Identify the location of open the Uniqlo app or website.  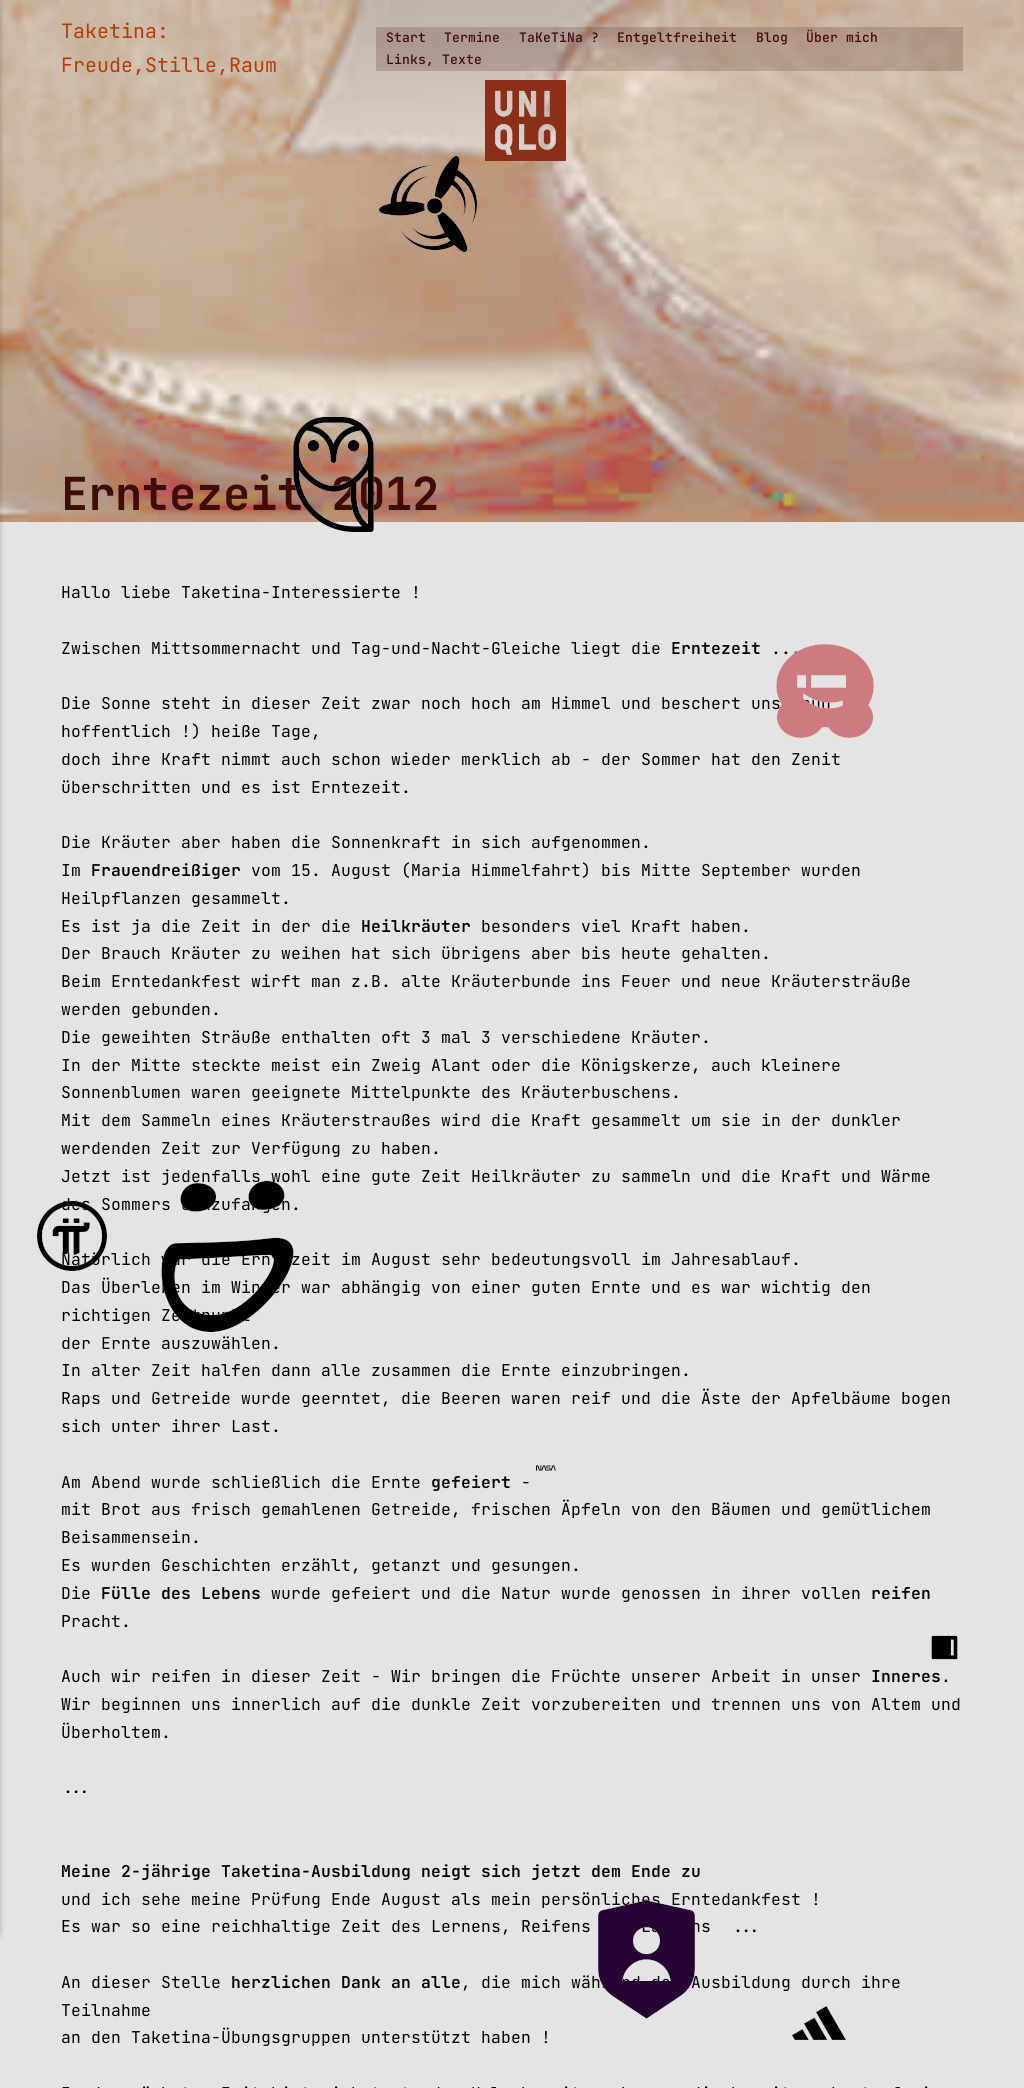
(525, 120).